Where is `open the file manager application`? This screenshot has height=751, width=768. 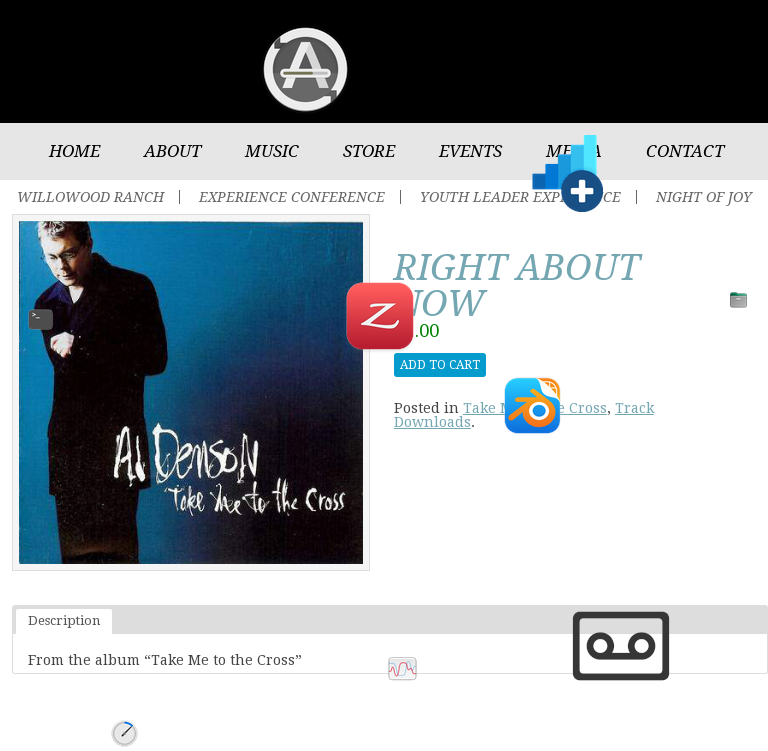
open the file manager application is located at coordinates (738, 299).